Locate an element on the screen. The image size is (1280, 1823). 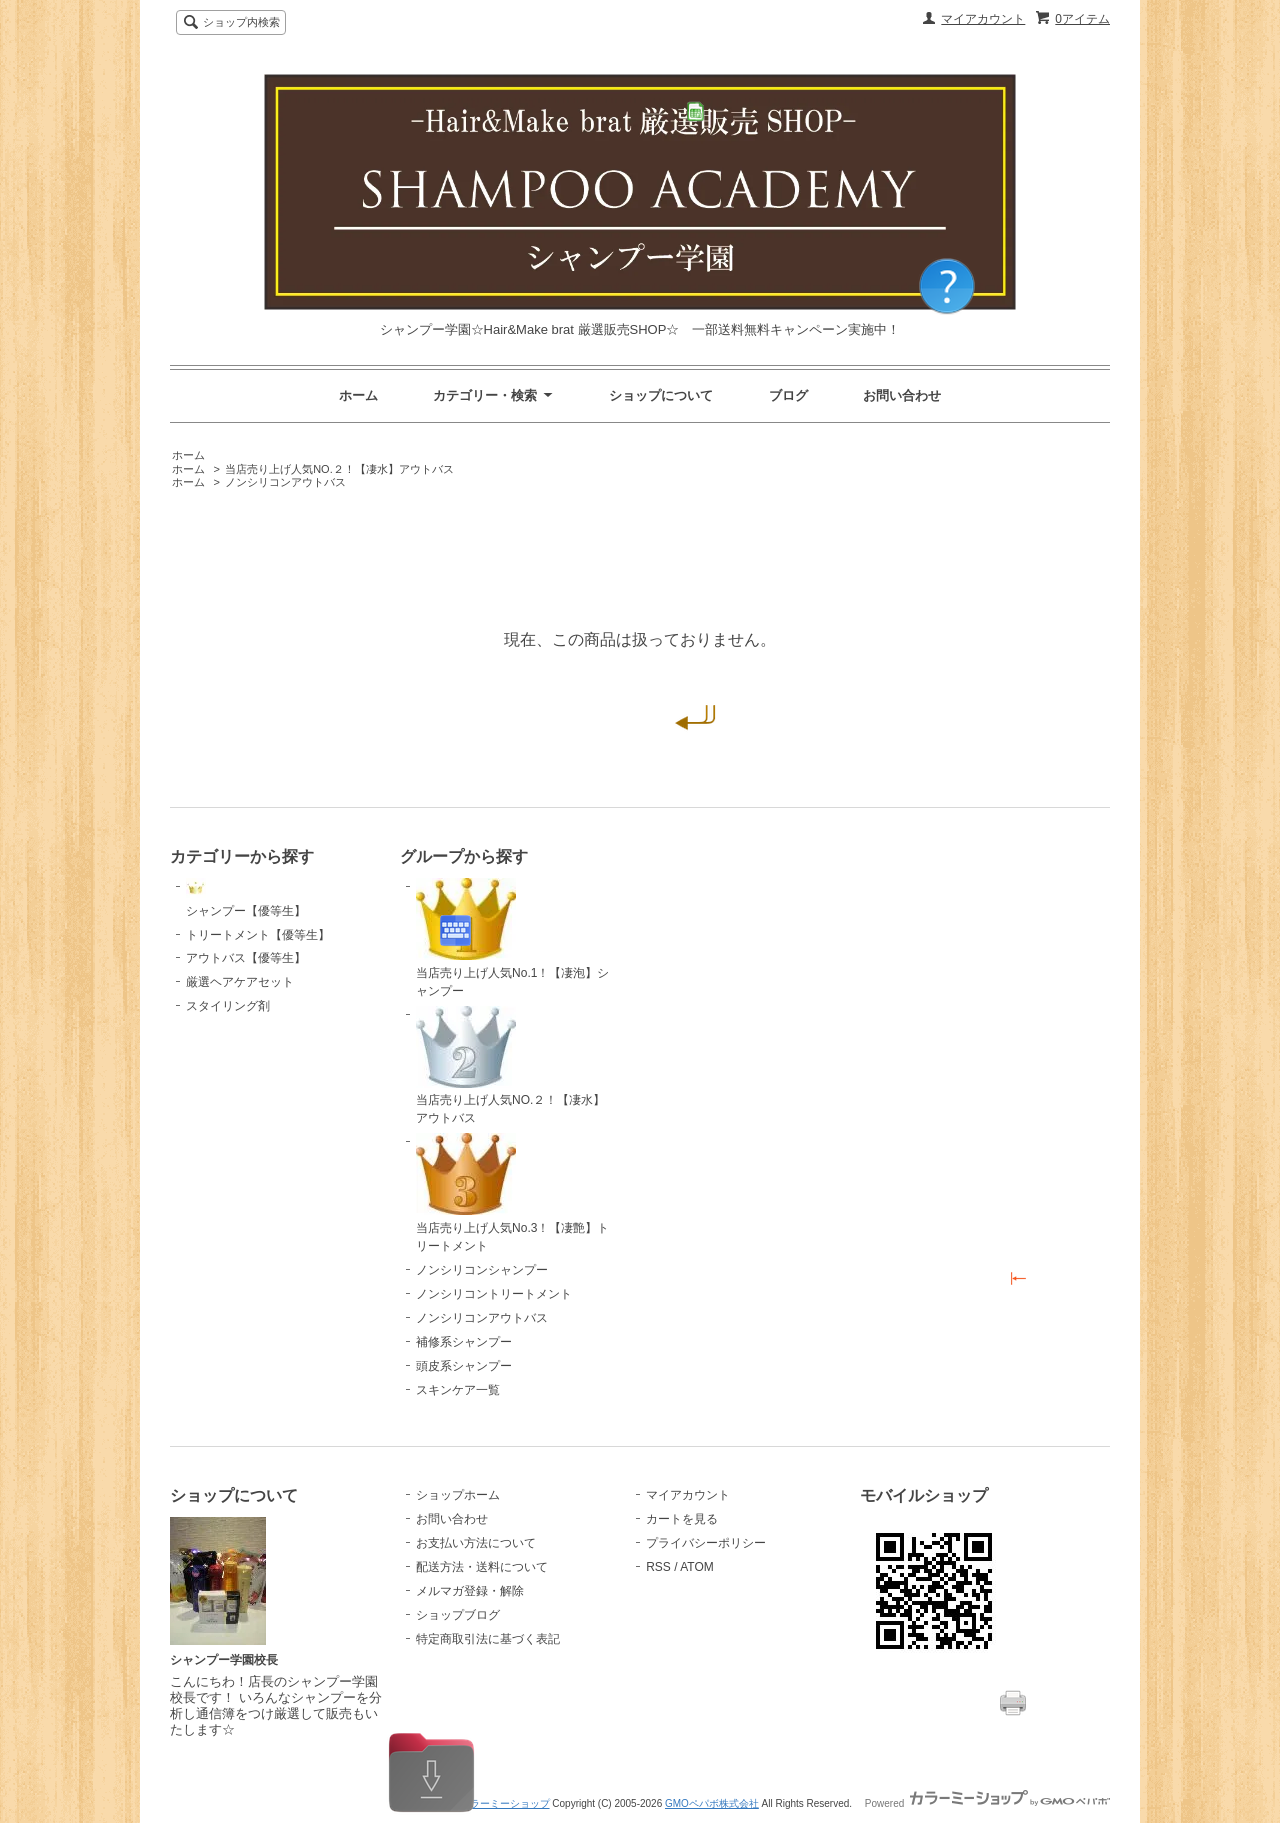
access help documentation or support is located at coordinates (947, 286).